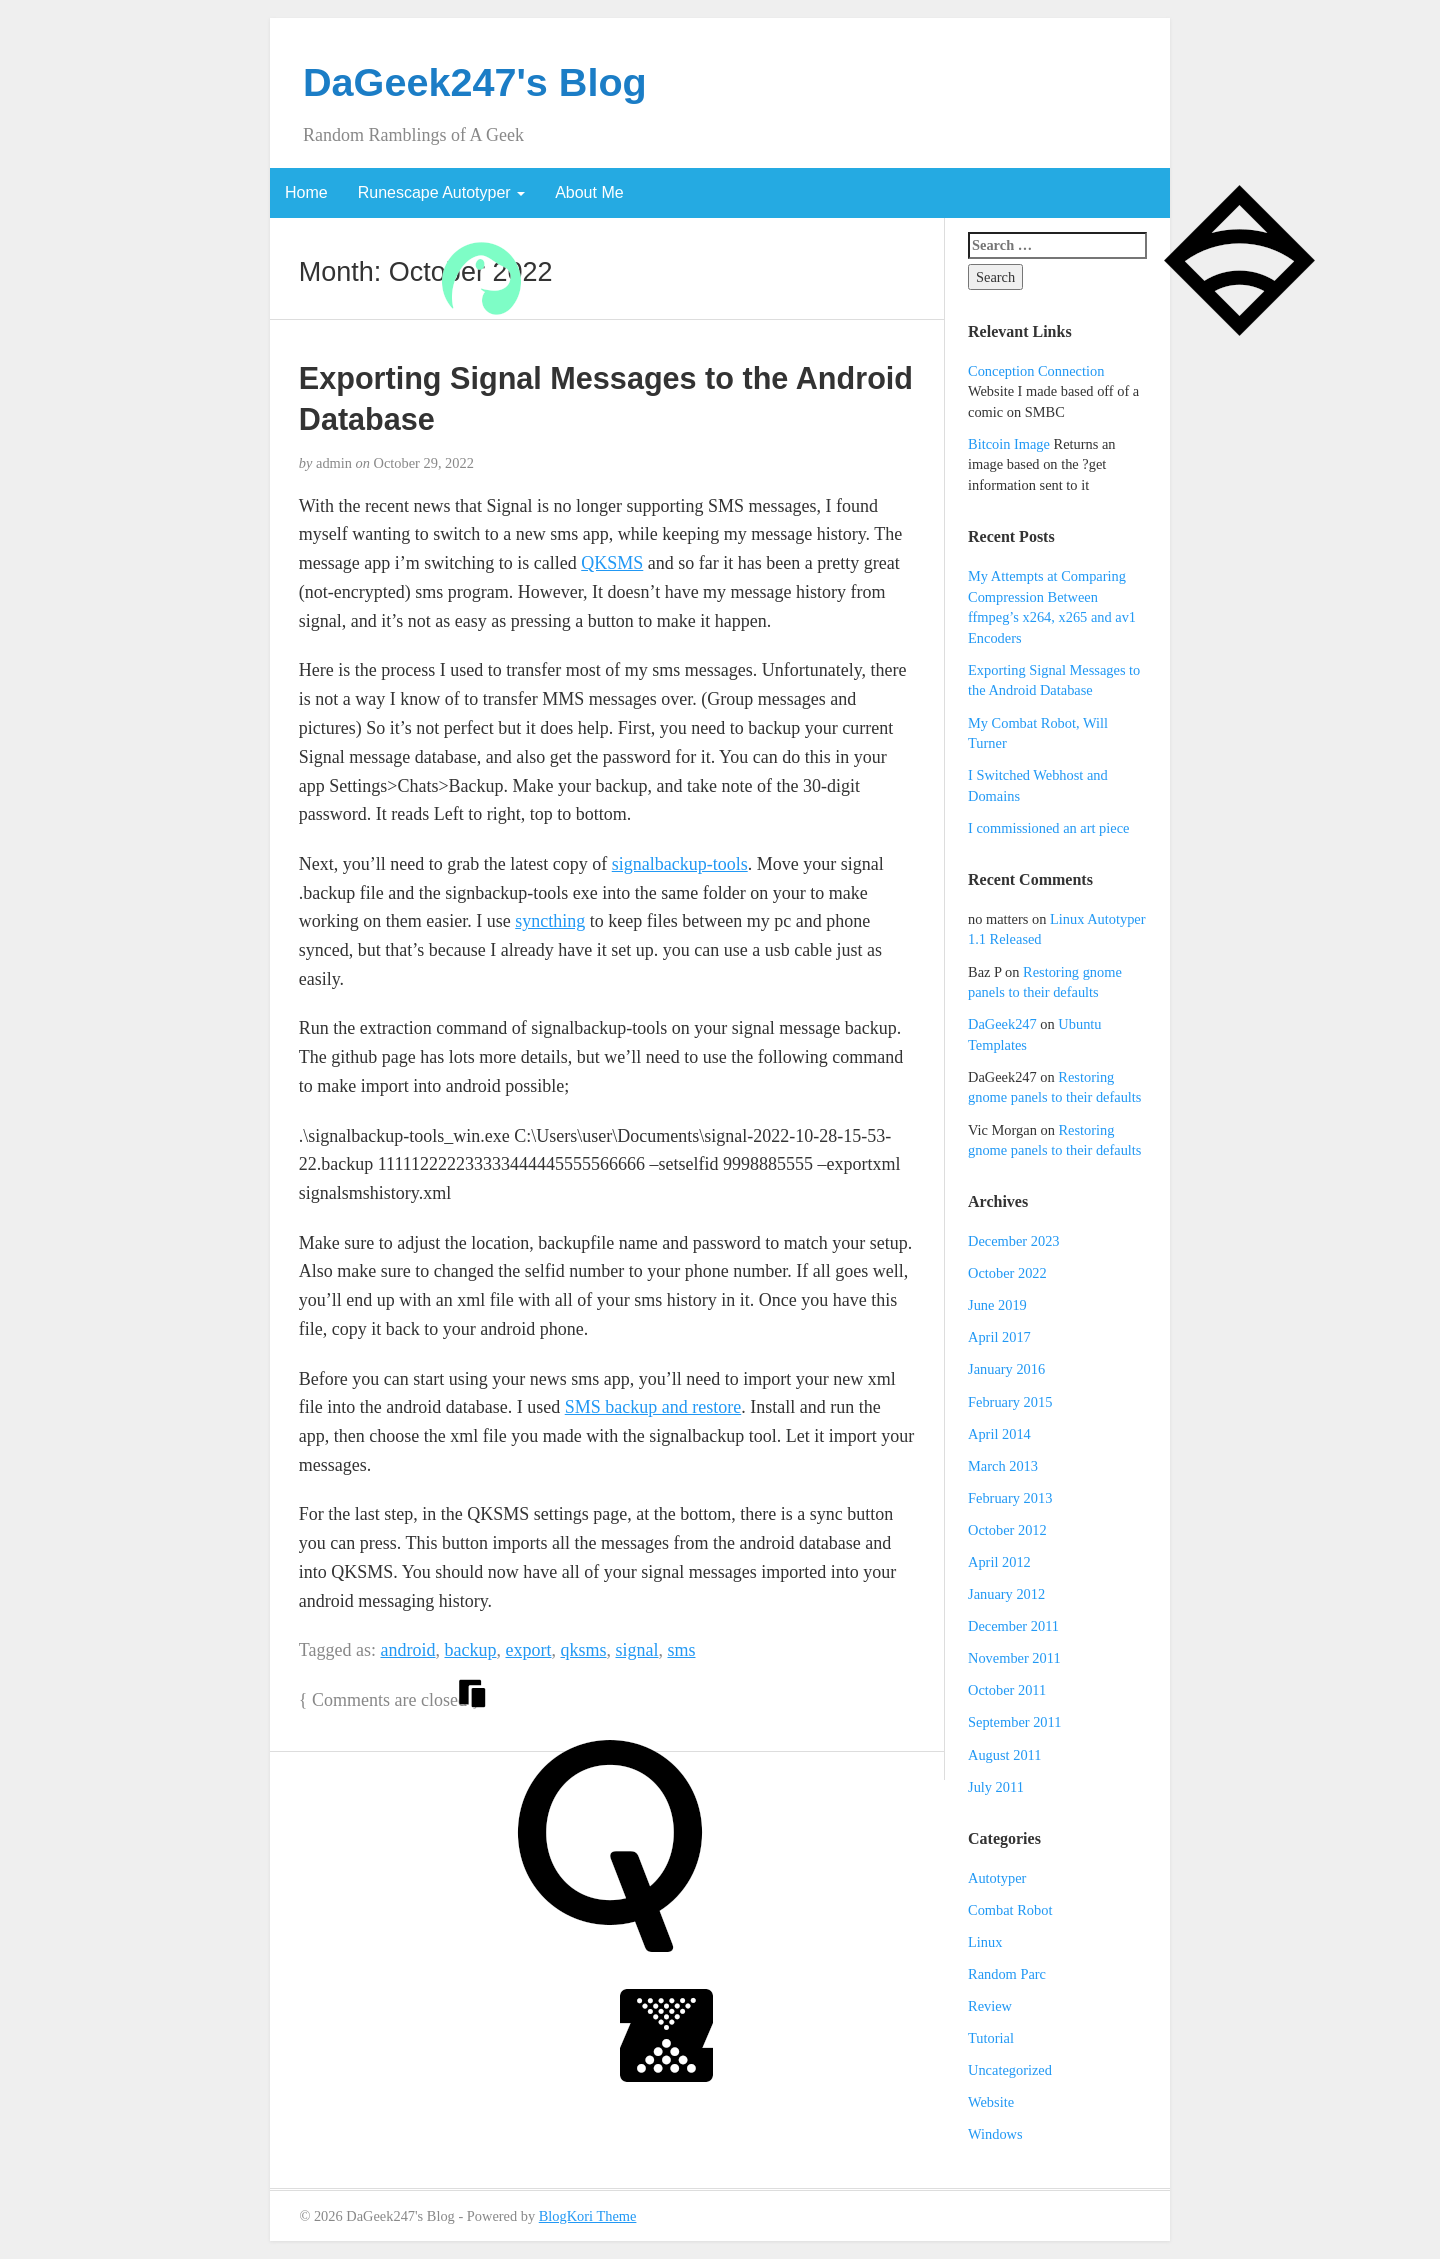 Image resolution: width=1440 pixels, height=2259 pixels. I want to click on openzfs file system branding logo, so click(666, 2035).